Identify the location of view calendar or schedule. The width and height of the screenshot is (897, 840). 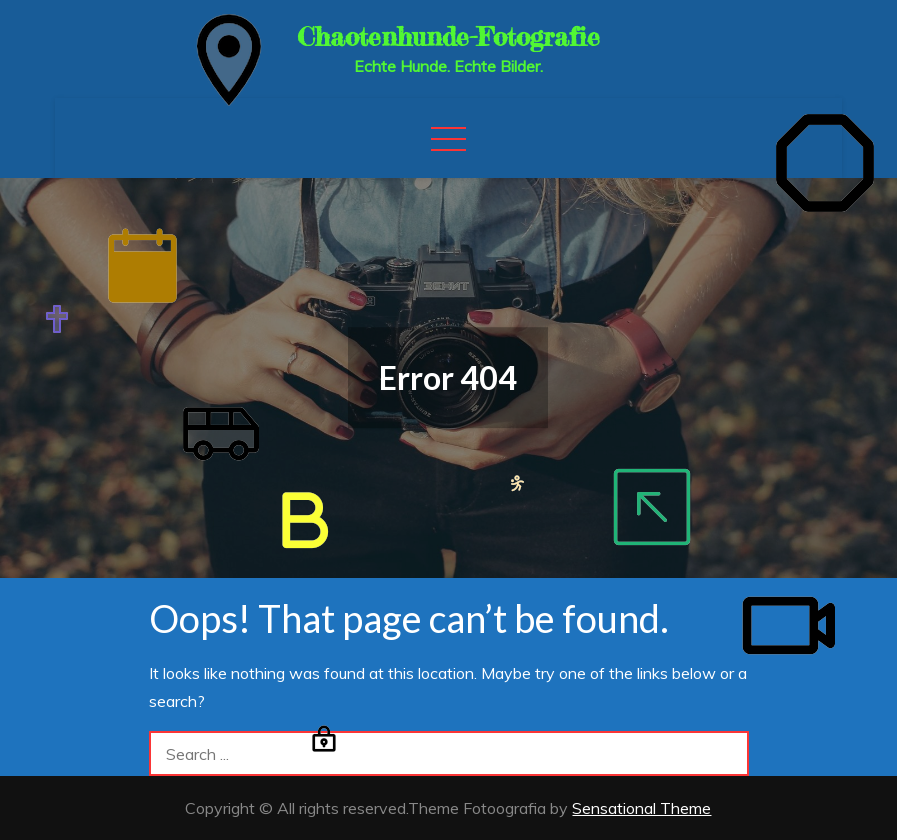
(142, 268).